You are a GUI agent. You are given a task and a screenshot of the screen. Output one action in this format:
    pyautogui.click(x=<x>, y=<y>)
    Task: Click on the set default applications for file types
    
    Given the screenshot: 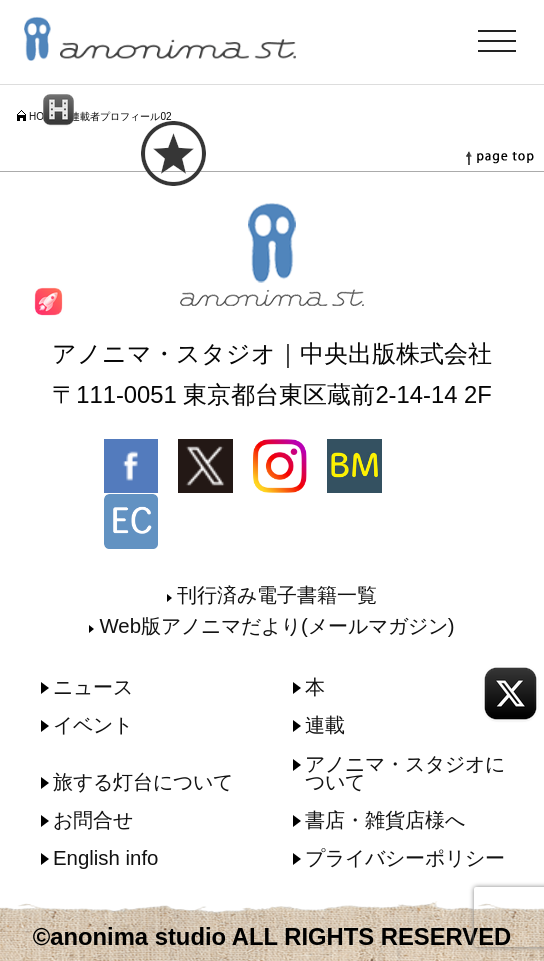 What is the action you would take?
    pyautogui.click(x=173, y=153)
    